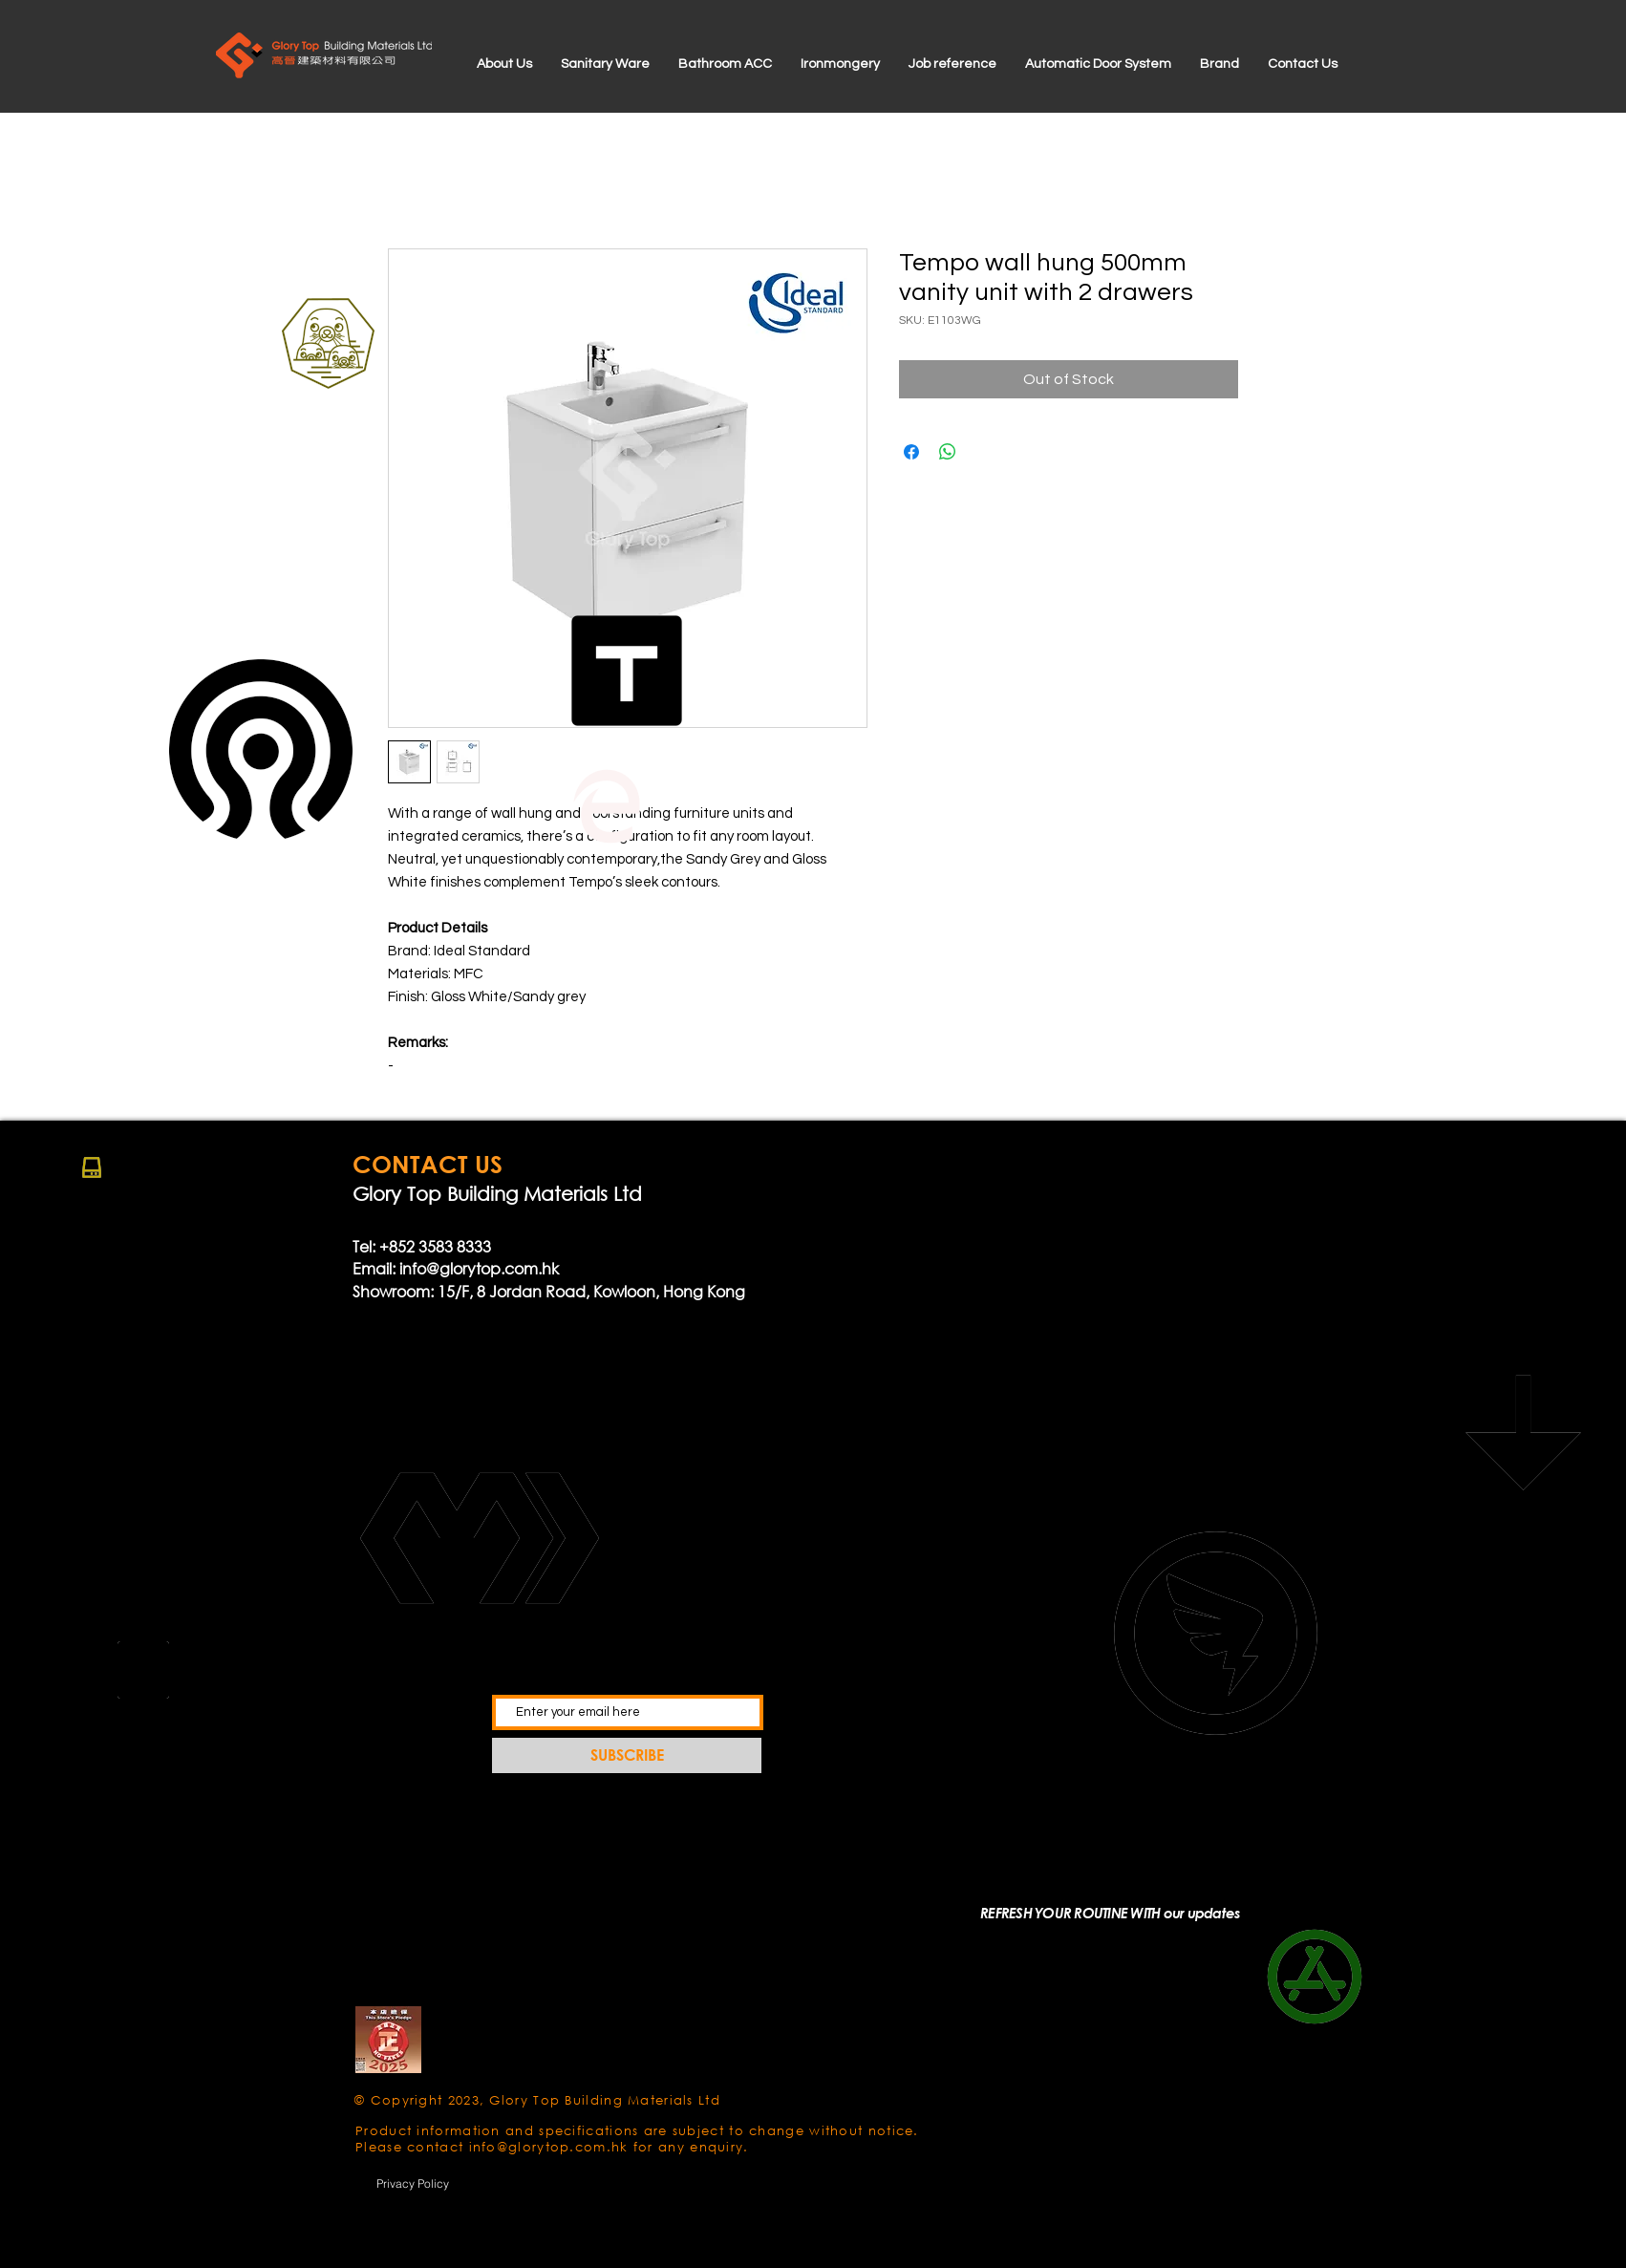 This screenshot has width=1626, height=2268. Describe the element at coordinates (1523, 1432) in the screenshot. I see `download a file or content` at that location.